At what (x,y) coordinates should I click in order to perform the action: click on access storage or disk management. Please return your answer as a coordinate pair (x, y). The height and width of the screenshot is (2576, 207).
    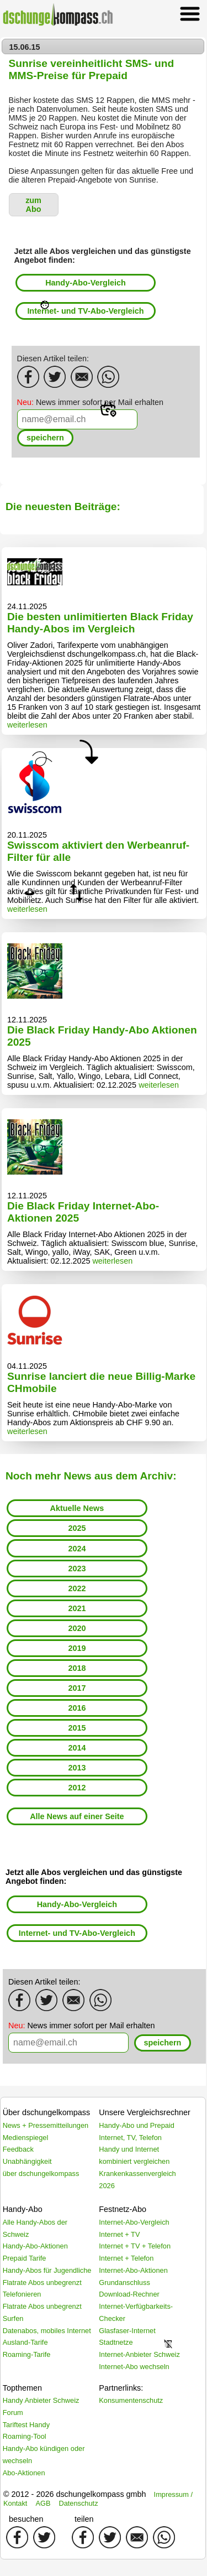
    Looking at the image, I should click on (35, 564).